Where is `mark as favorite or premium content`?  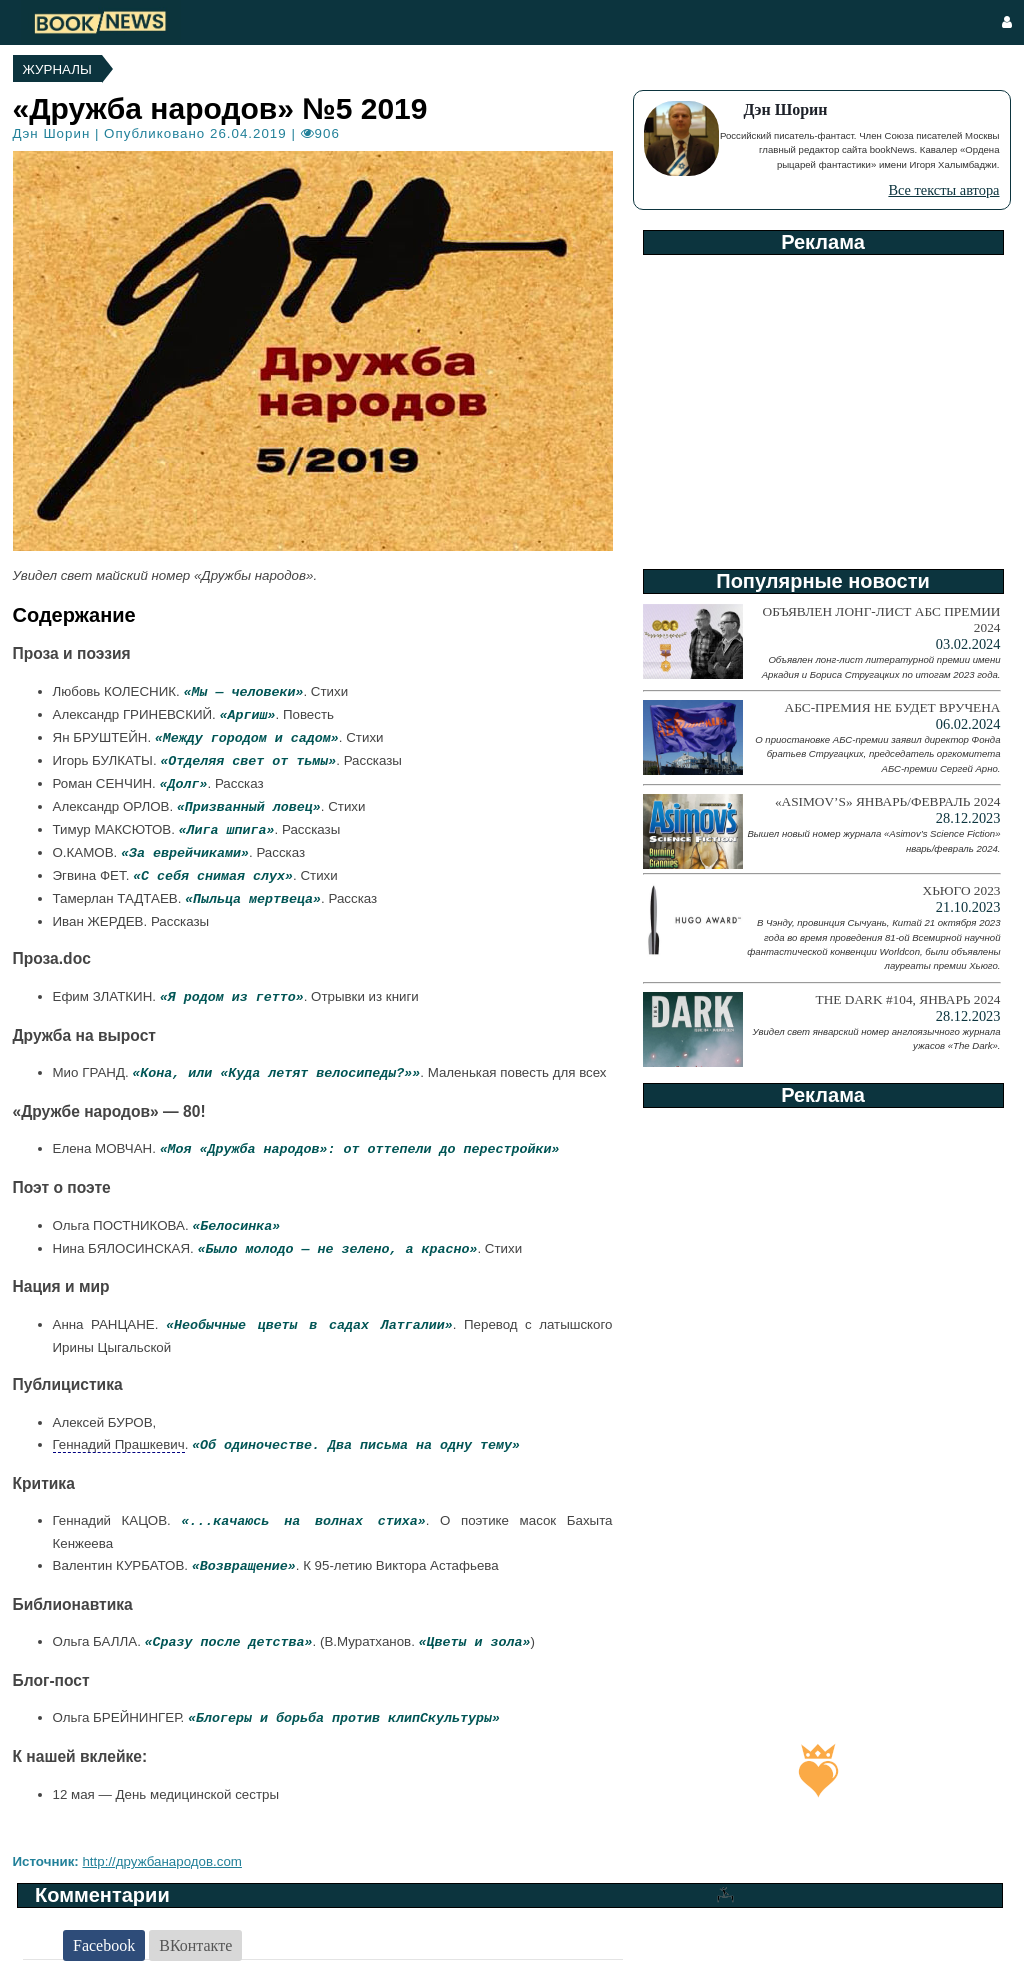 mark as favorite or premium content is located at coordinates (818, 1770).